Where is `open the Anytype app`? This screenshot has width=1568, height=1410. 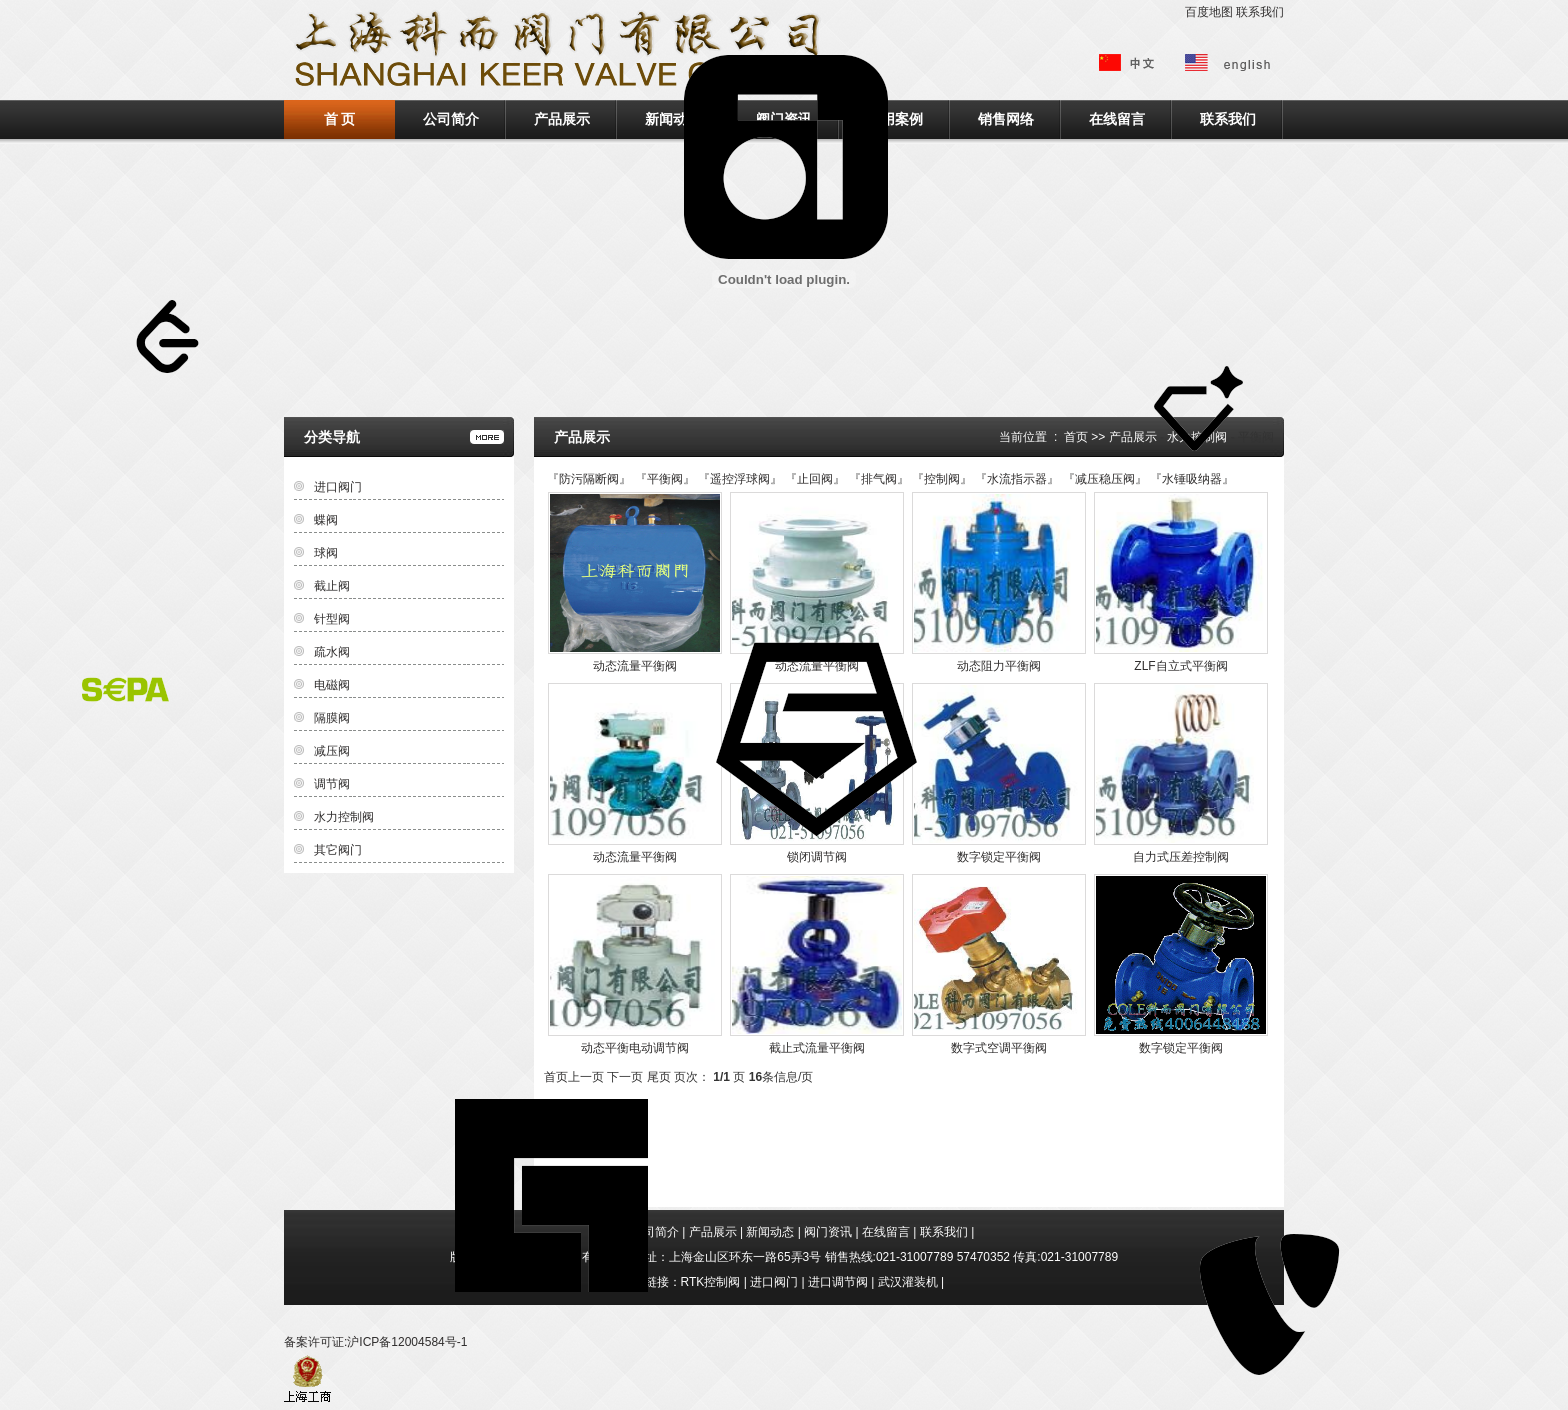
open the Anytype app is located at coordinates (786, 157).